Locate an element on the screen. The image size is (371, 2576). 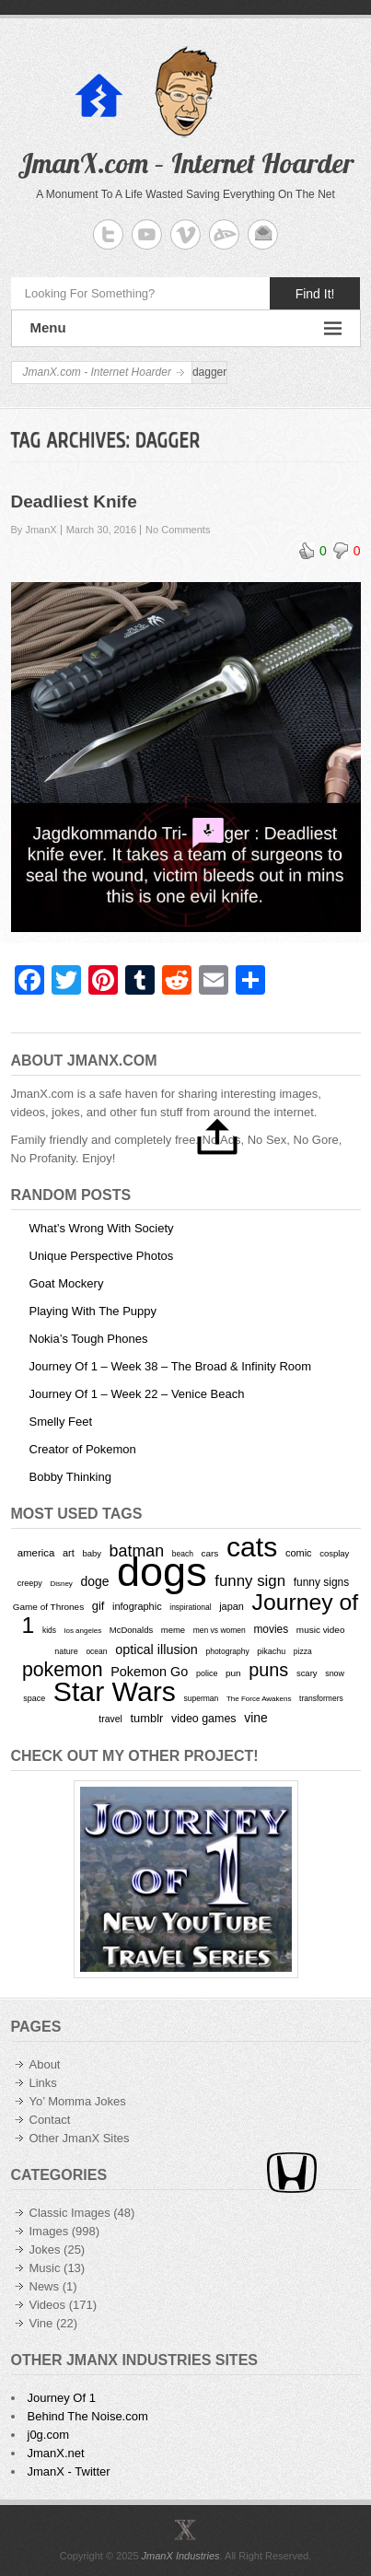
download chat history is located at coordinates (208, 832).